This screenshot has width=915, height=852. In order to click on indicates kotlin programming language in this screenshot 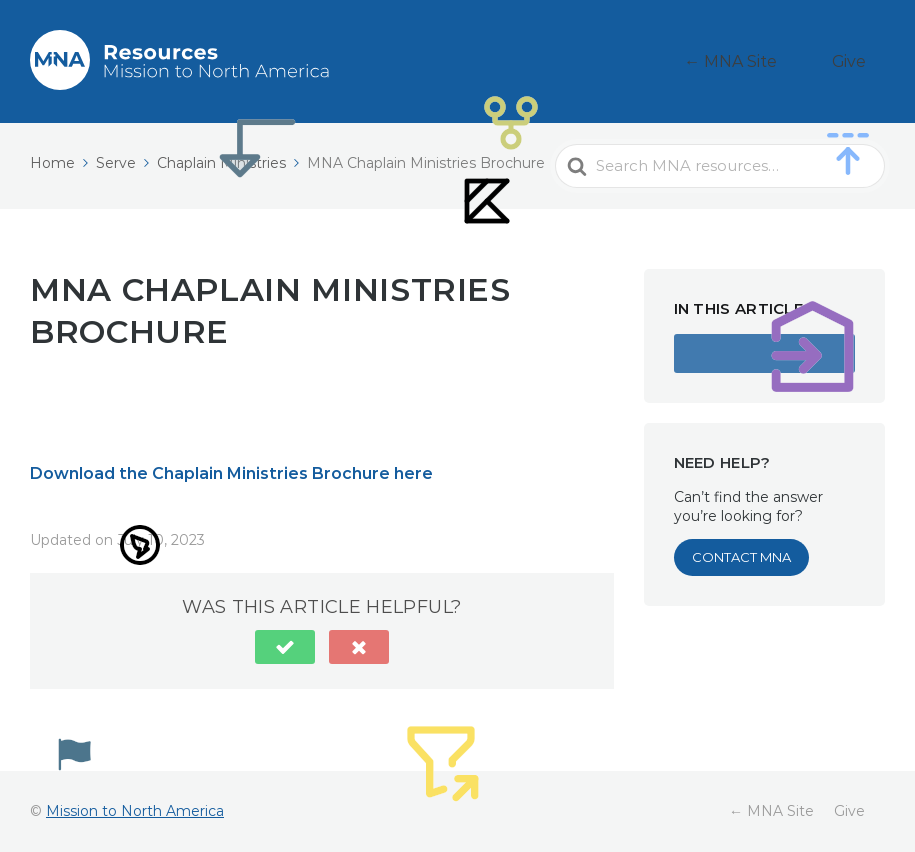, I will do `click(487, 201)`.